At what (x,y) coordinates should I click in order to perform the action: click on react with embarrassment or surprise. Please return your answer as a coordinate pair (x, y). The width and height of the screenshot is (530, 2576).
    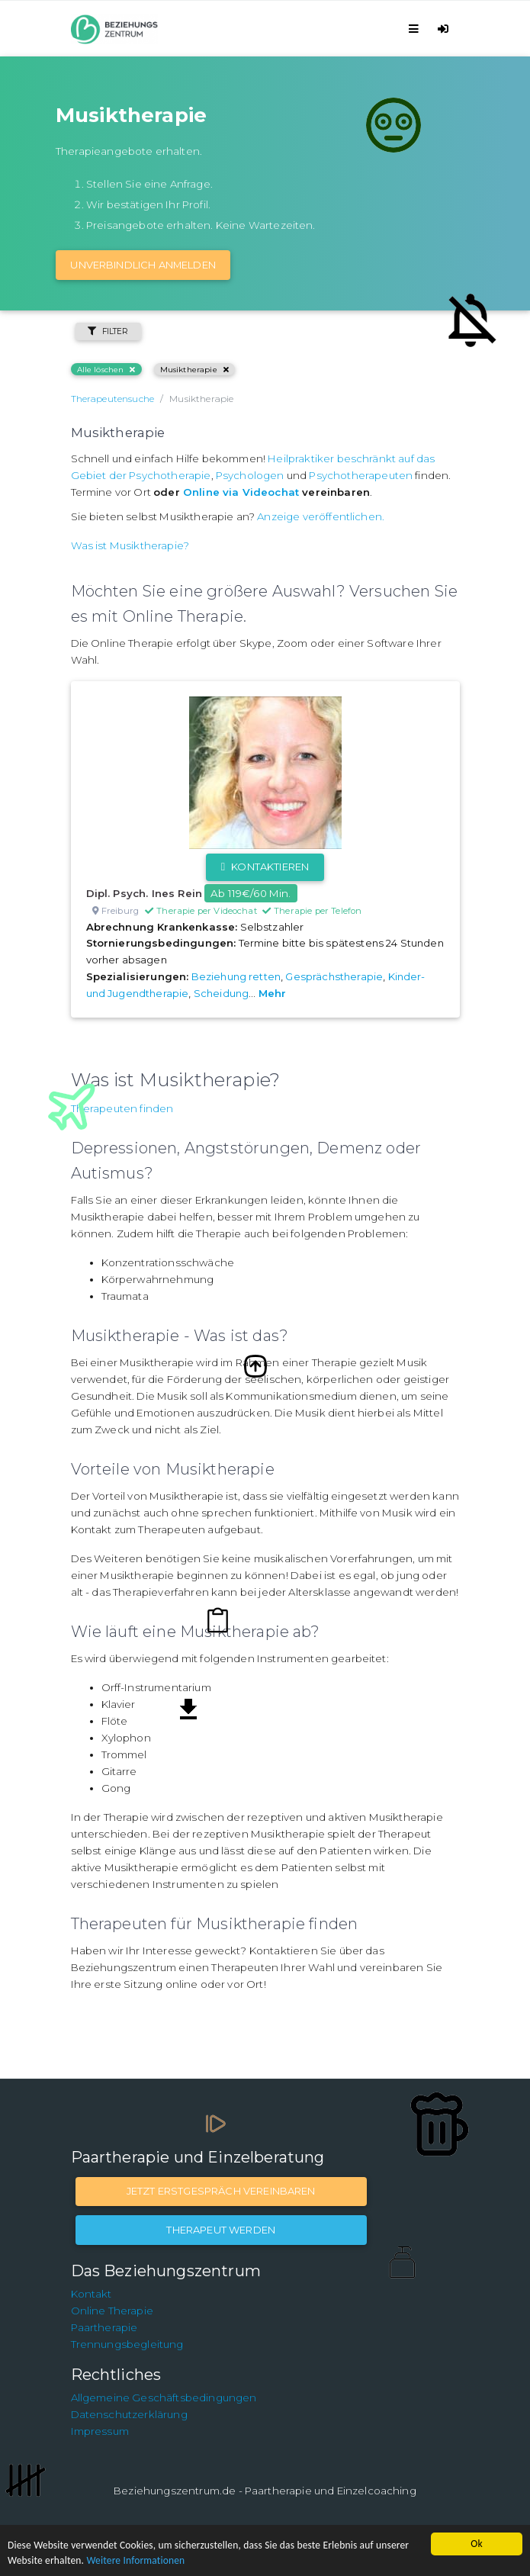
    Looking at the image, I should click on (393, 125).